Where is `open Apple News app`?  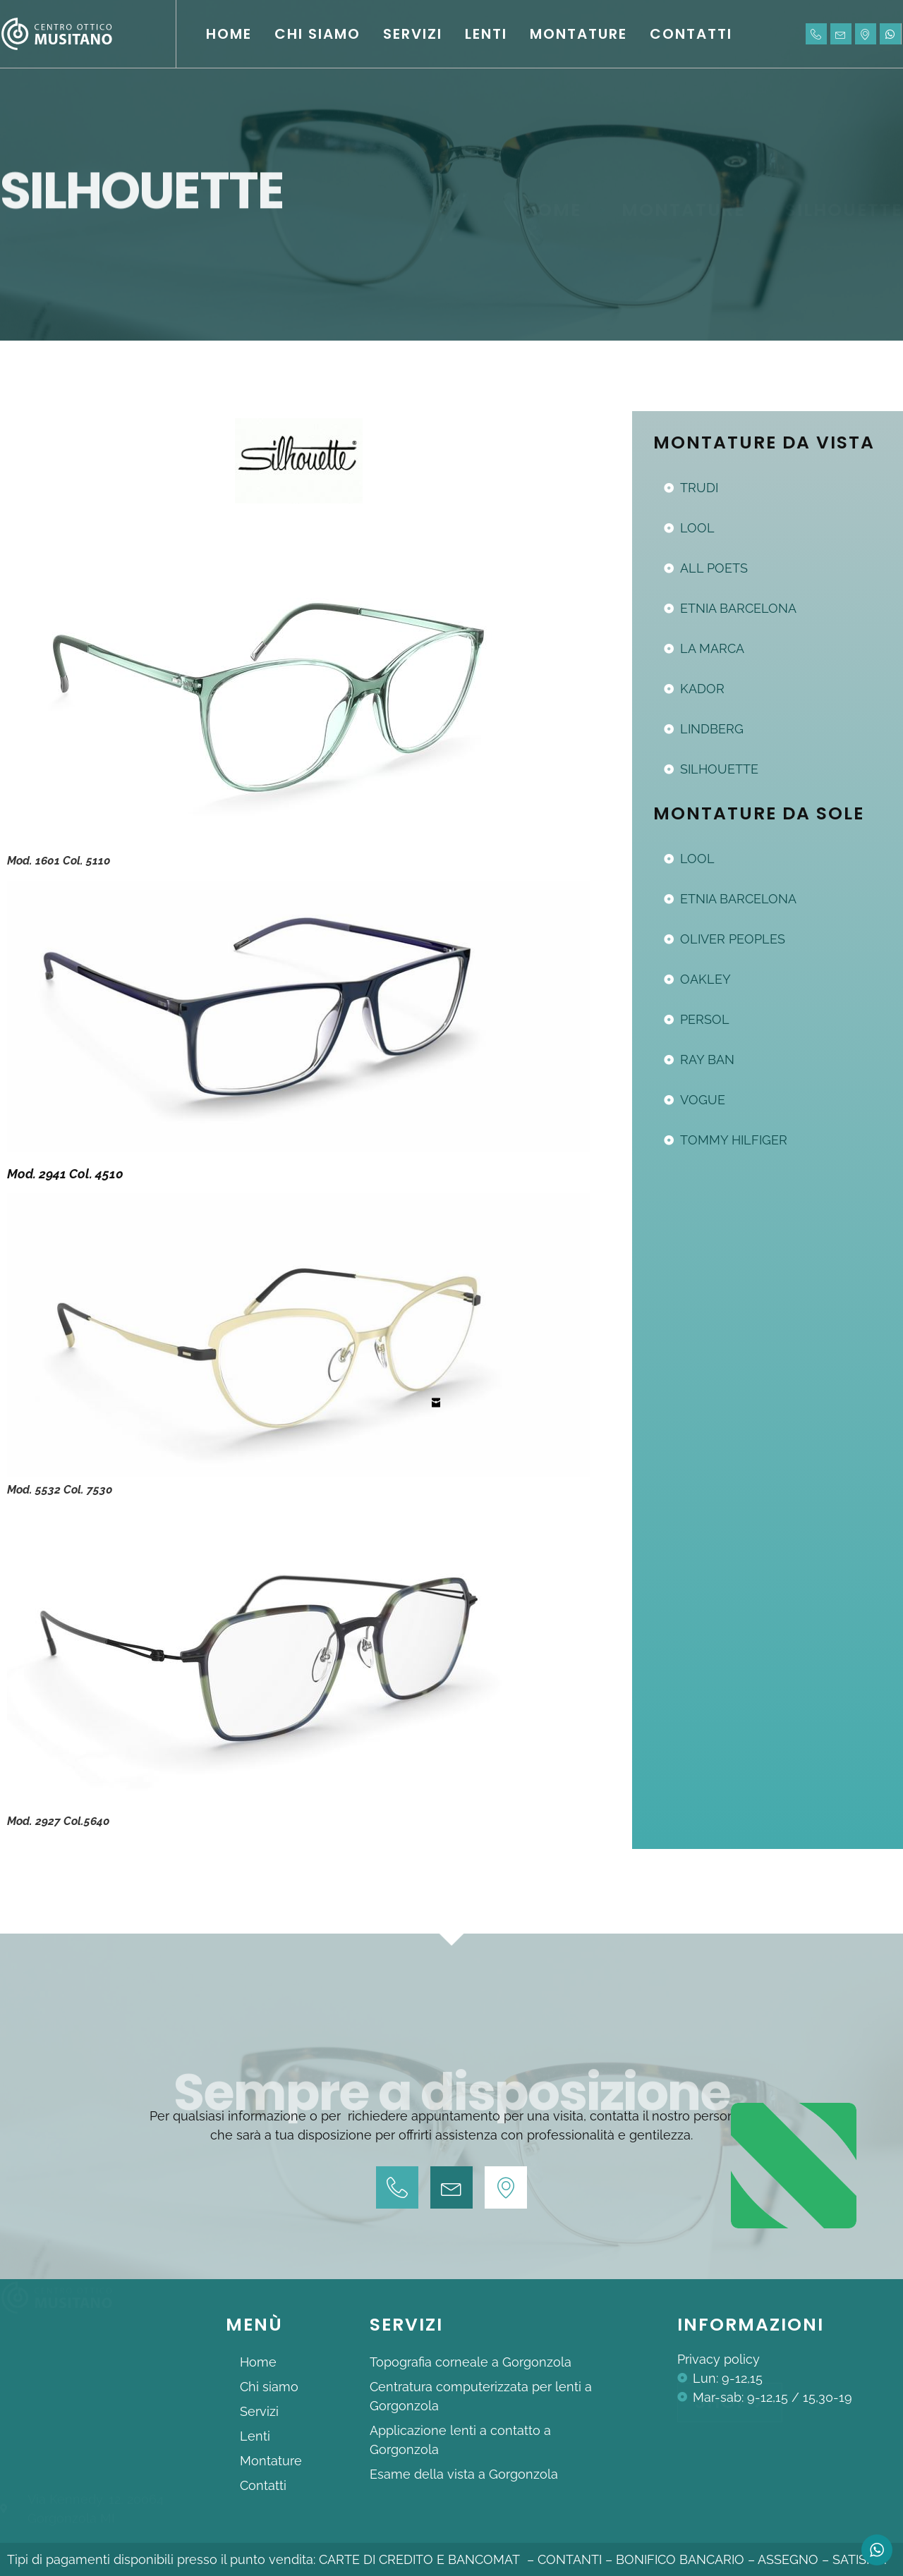
open Apple News app is located at coordinates (794, 2166).